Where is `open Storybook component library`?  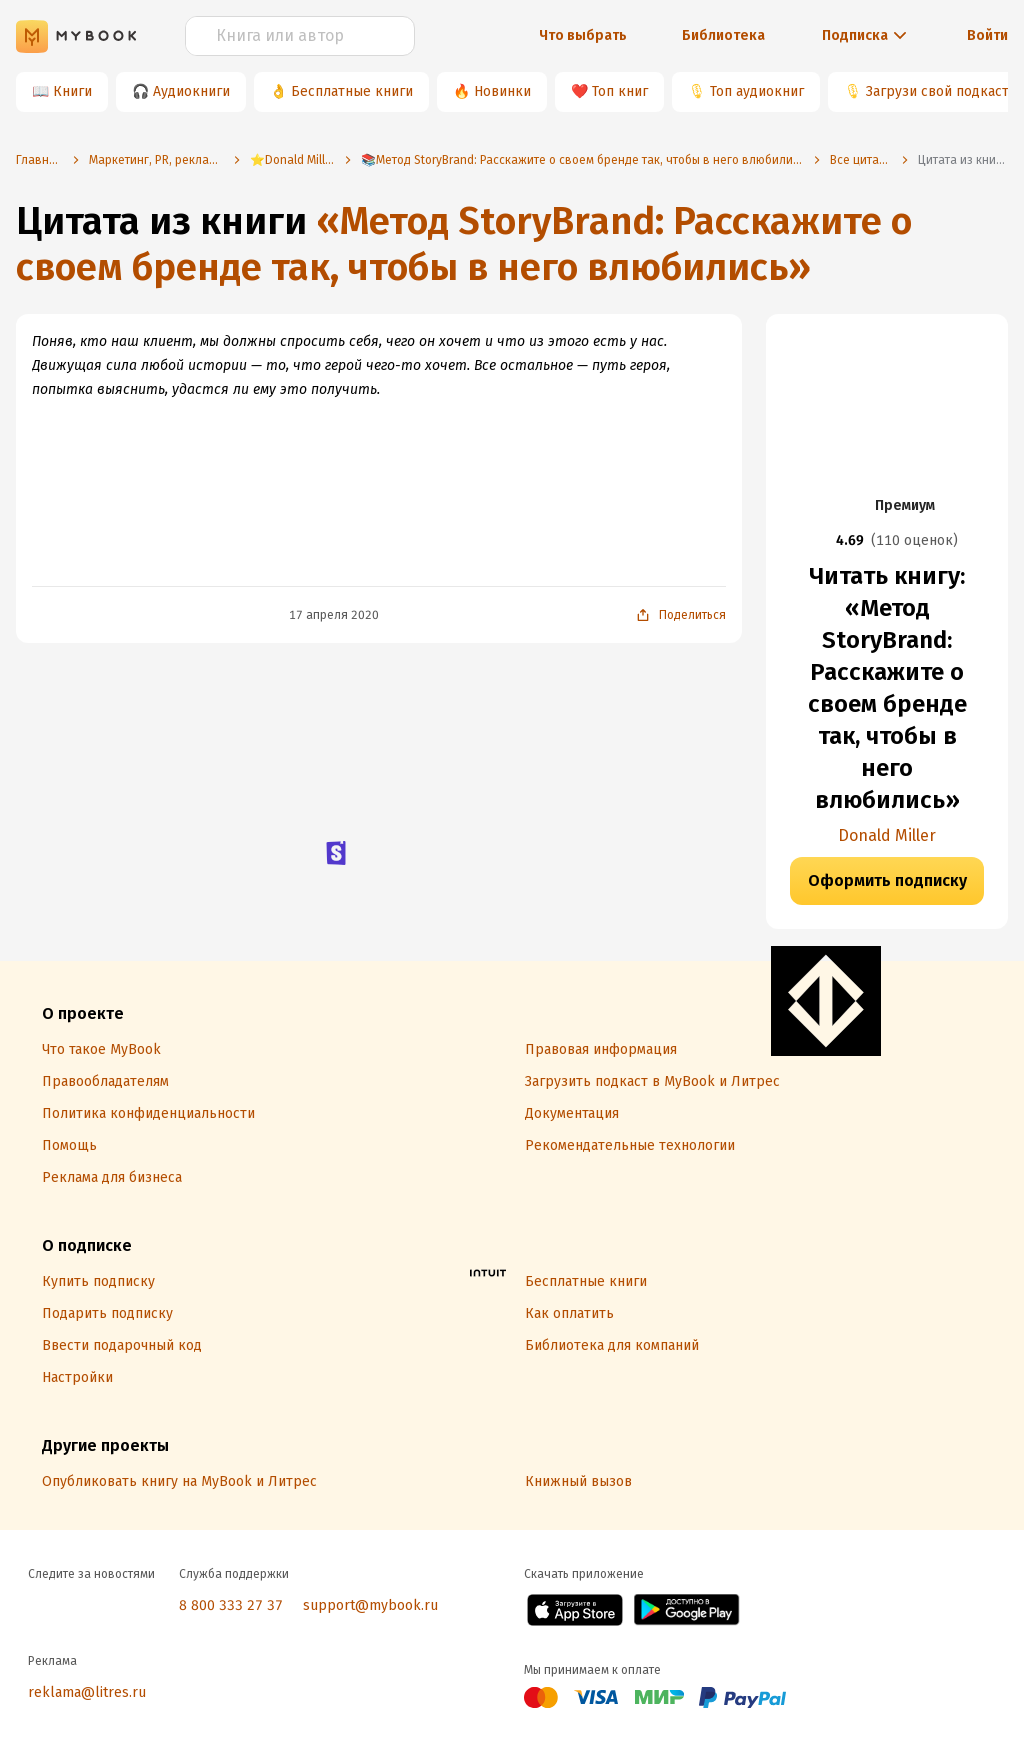
open Storybook component library is located at coordinates (336, 853).